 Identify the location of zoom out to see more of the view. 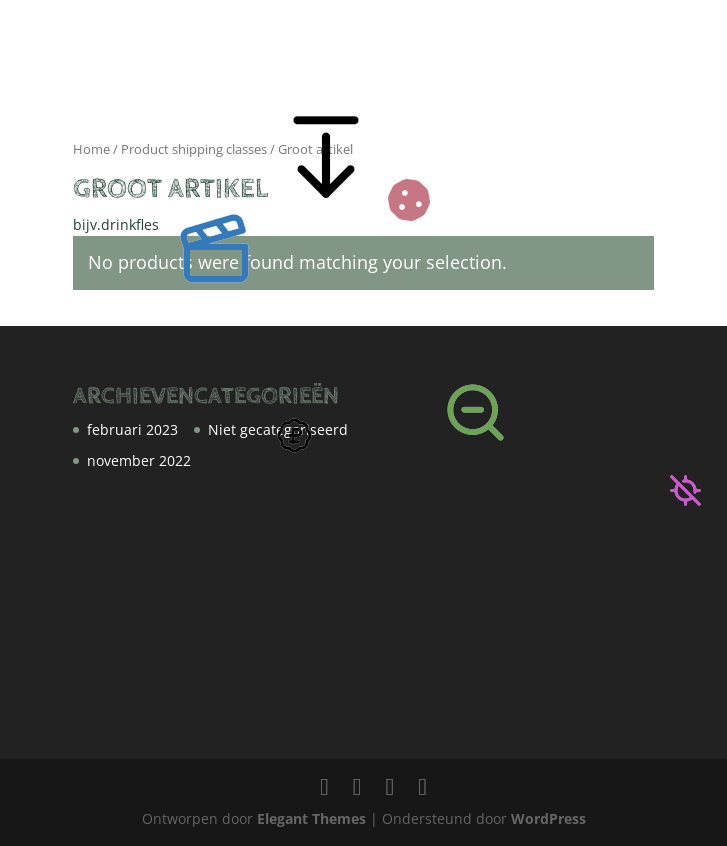
(475, 412).